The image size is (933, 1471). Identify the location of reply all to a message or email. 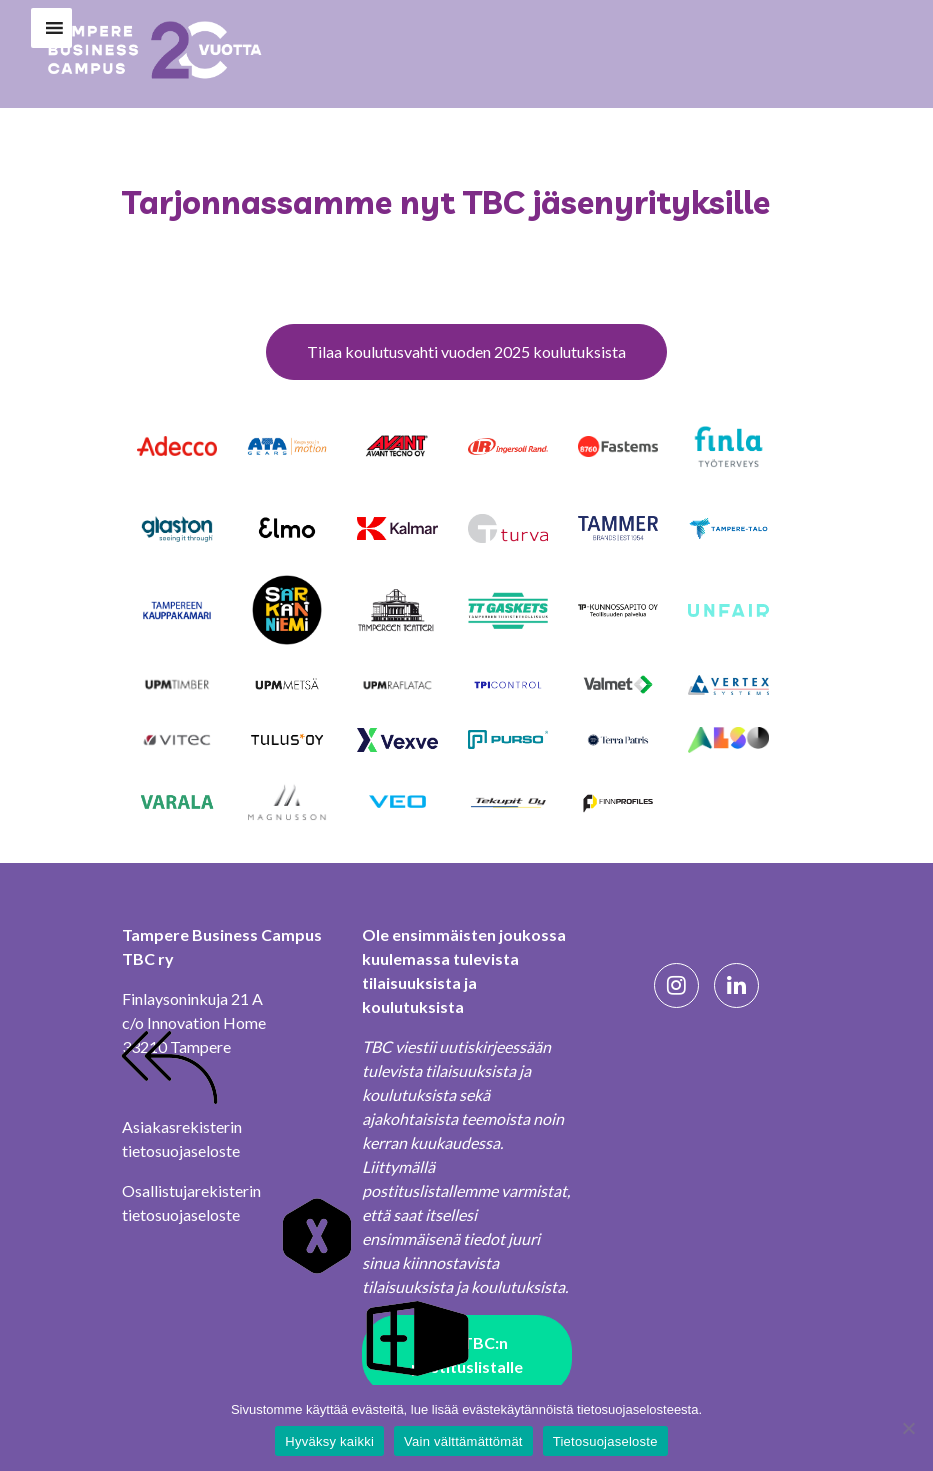
(169, 1067).